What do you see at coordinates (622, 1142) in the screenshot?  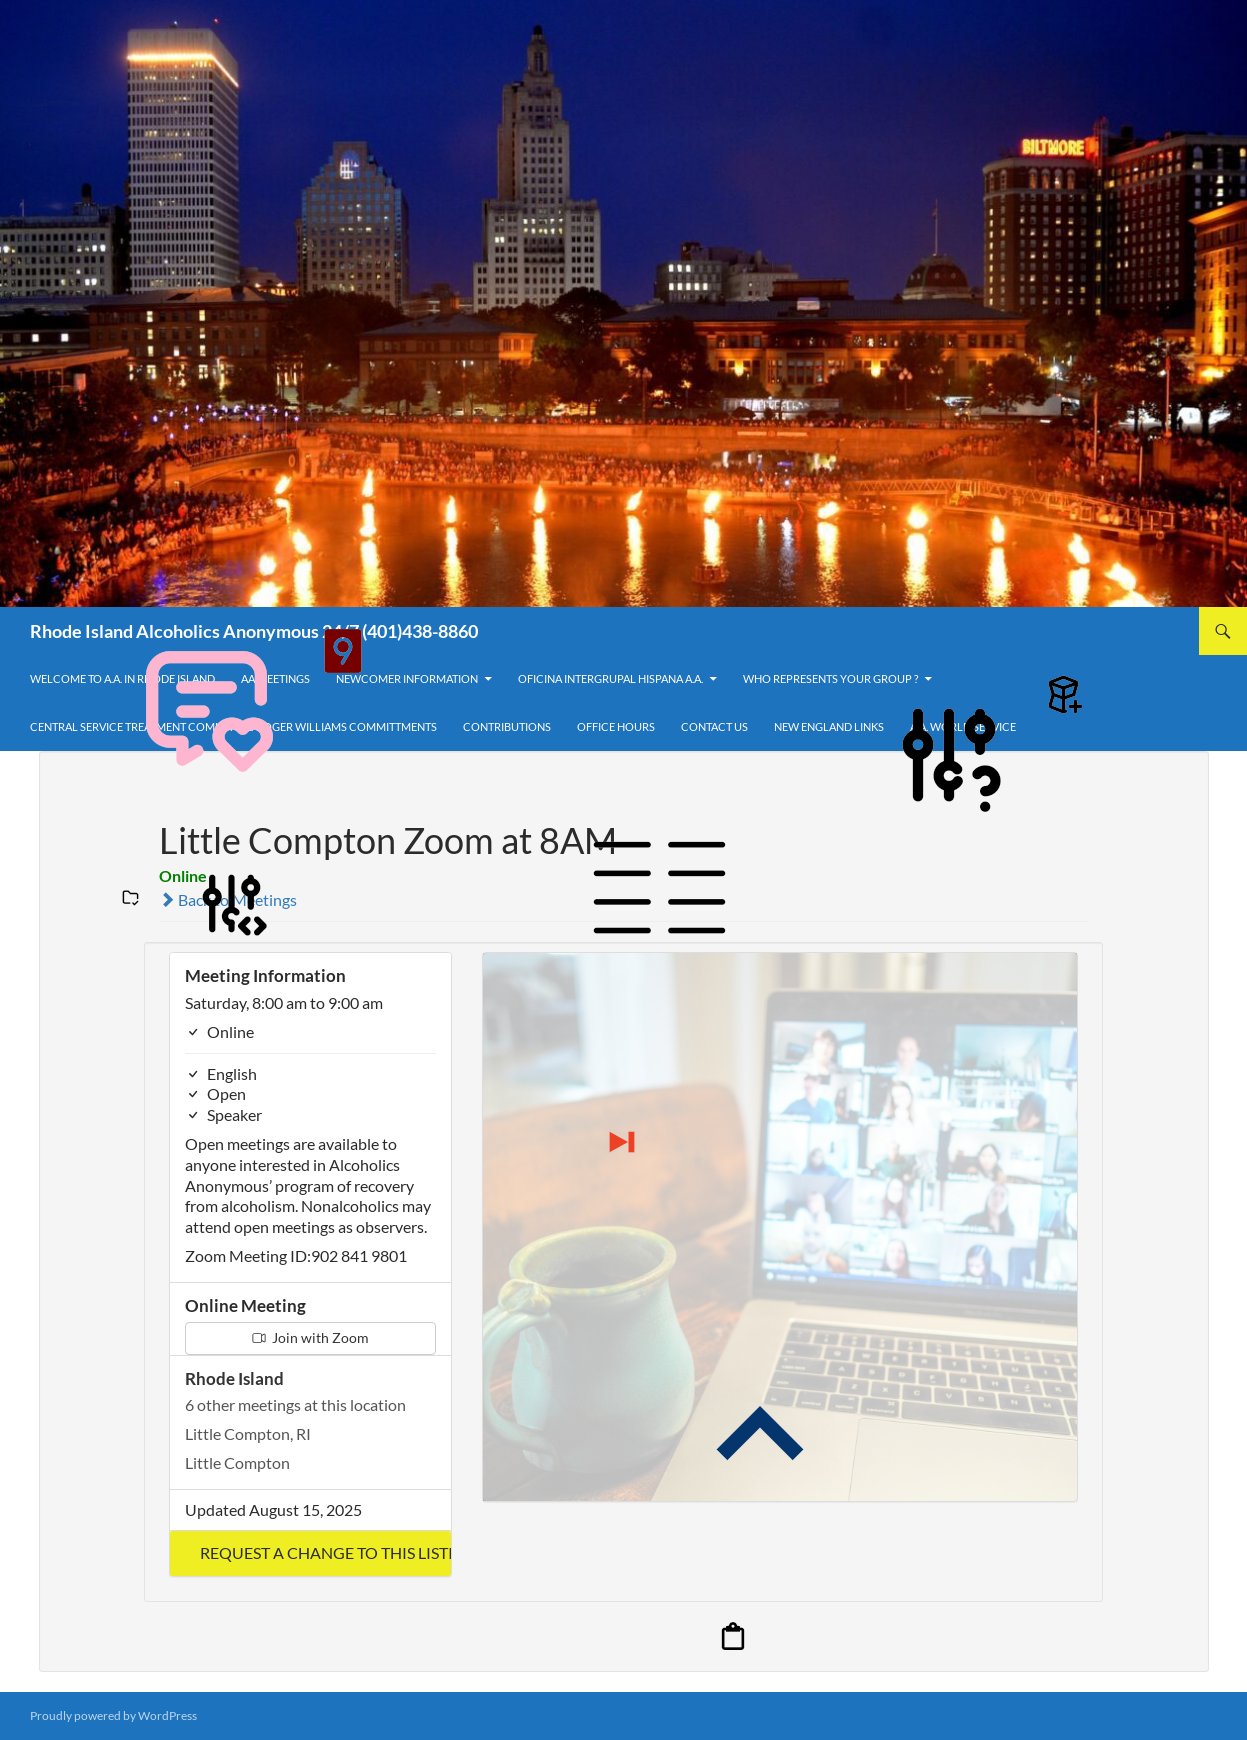 I see `skip to next track` at bounding box center [622, 1142].